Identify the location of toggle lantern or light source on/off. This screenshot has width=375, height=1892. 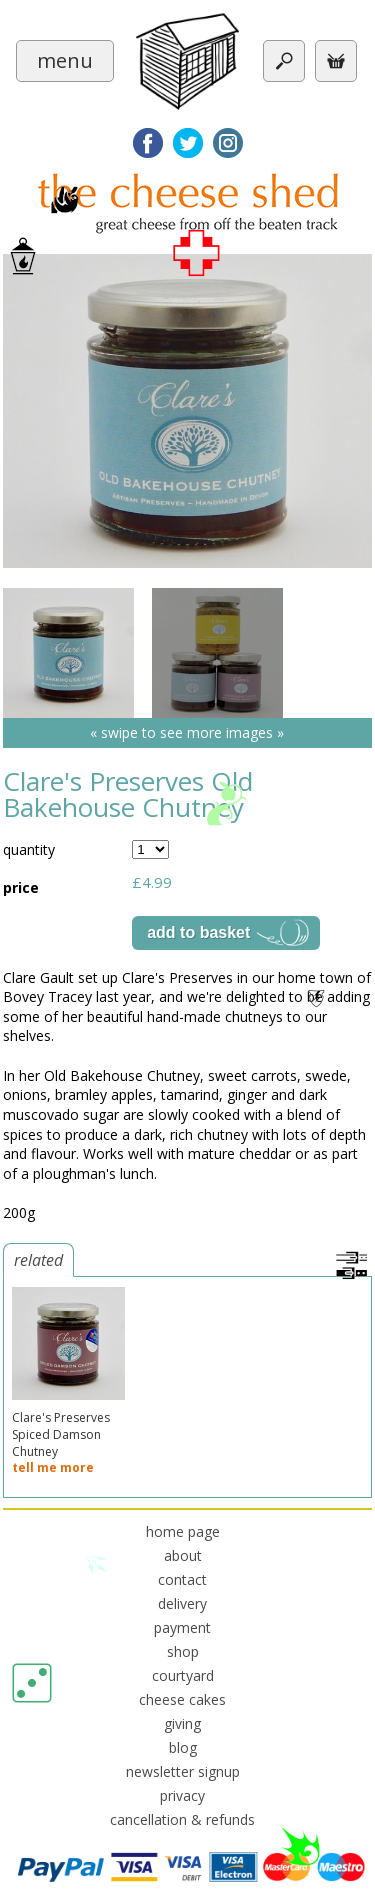
(23, 256).